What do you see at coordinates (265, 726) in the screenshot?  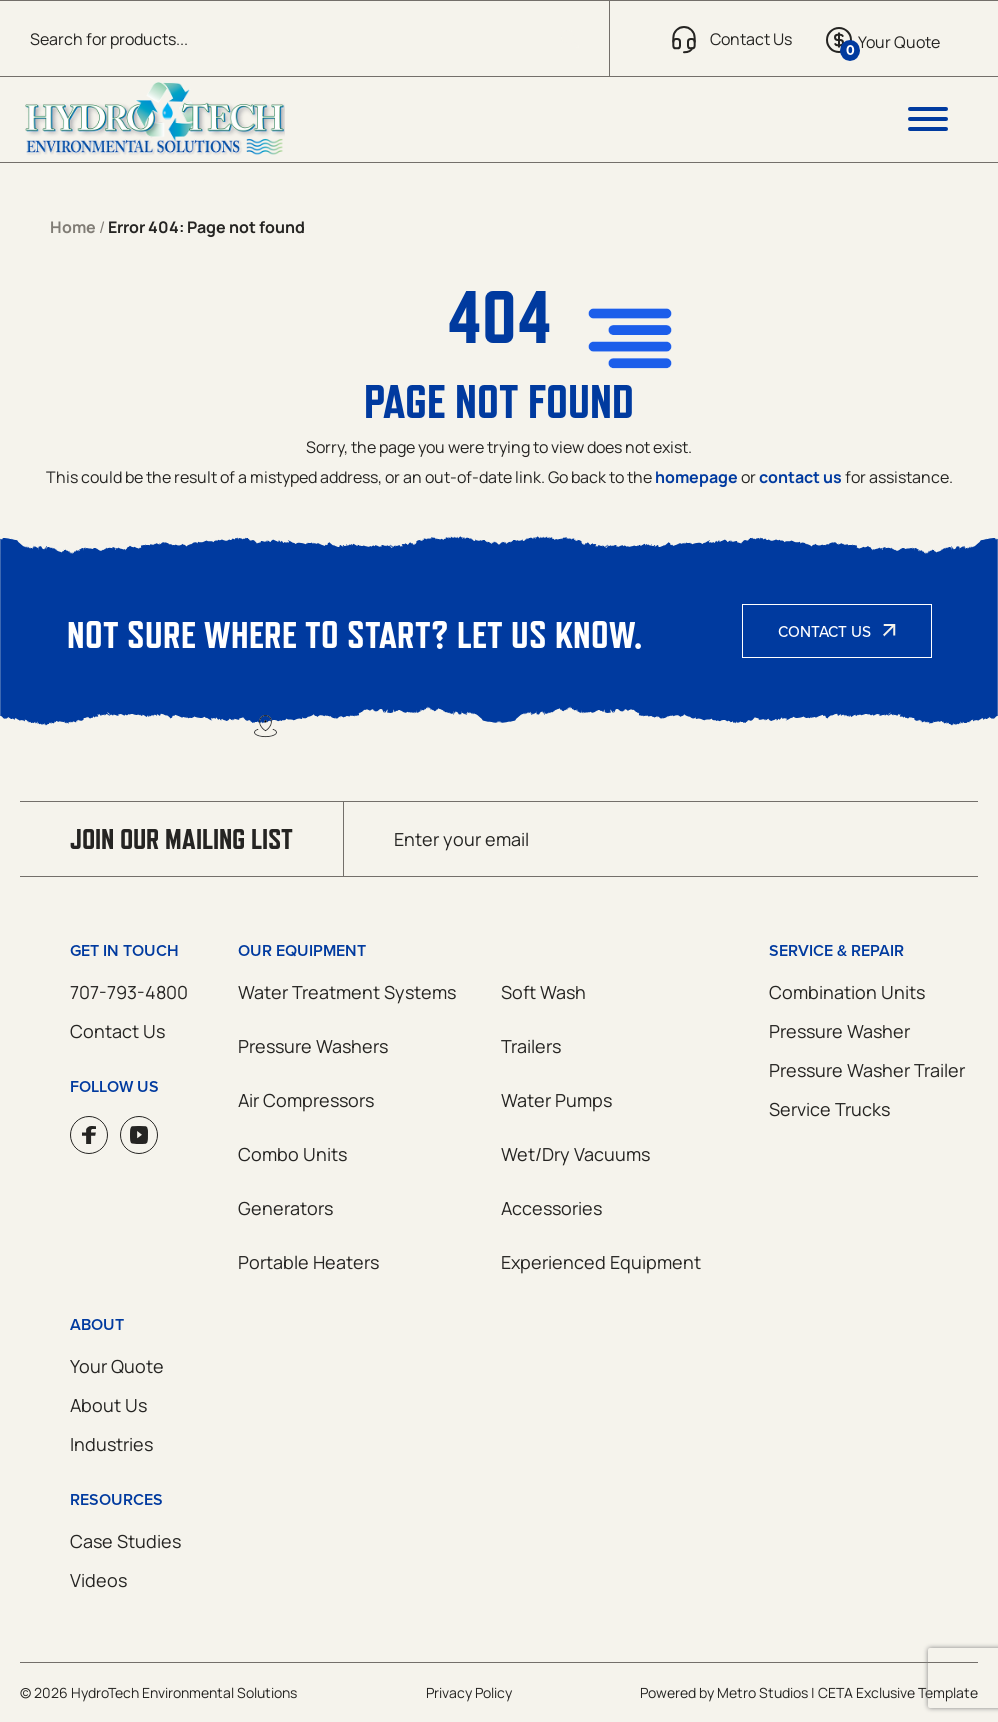 I see `view location area or zone on map` at bounding box center [265, 726].